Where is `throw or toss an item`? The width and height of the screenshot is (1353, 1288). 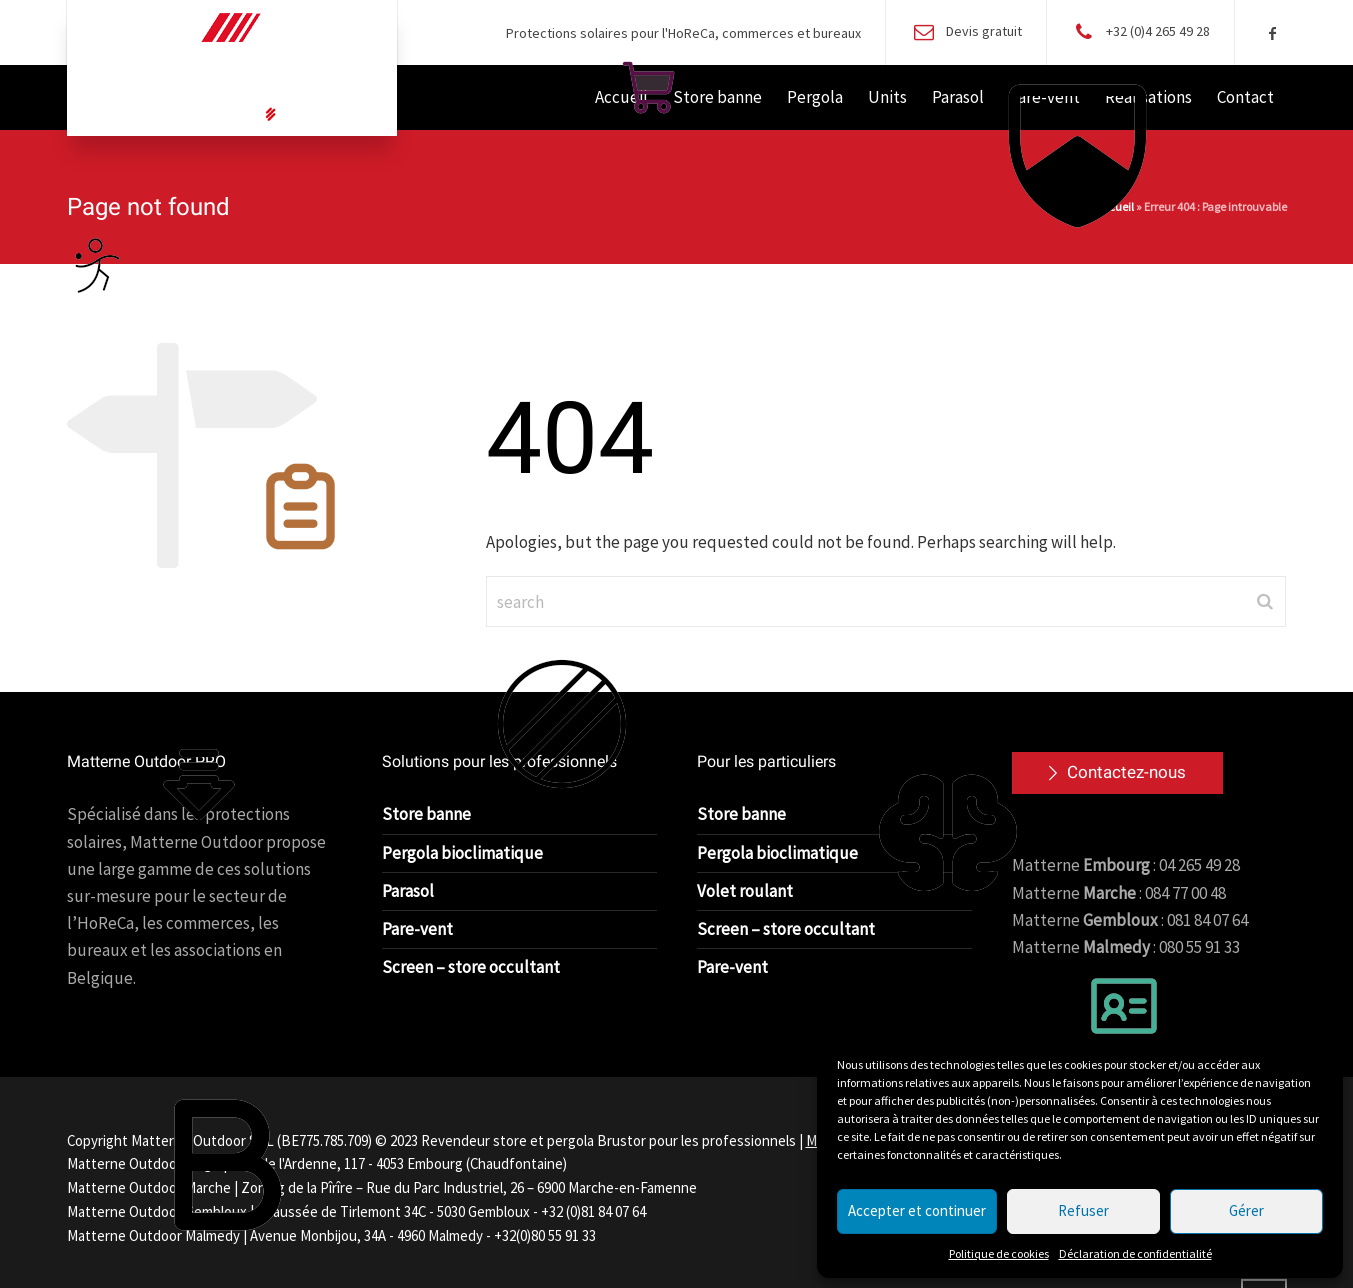 throw or toss an item is located at coordinates (95, 264).